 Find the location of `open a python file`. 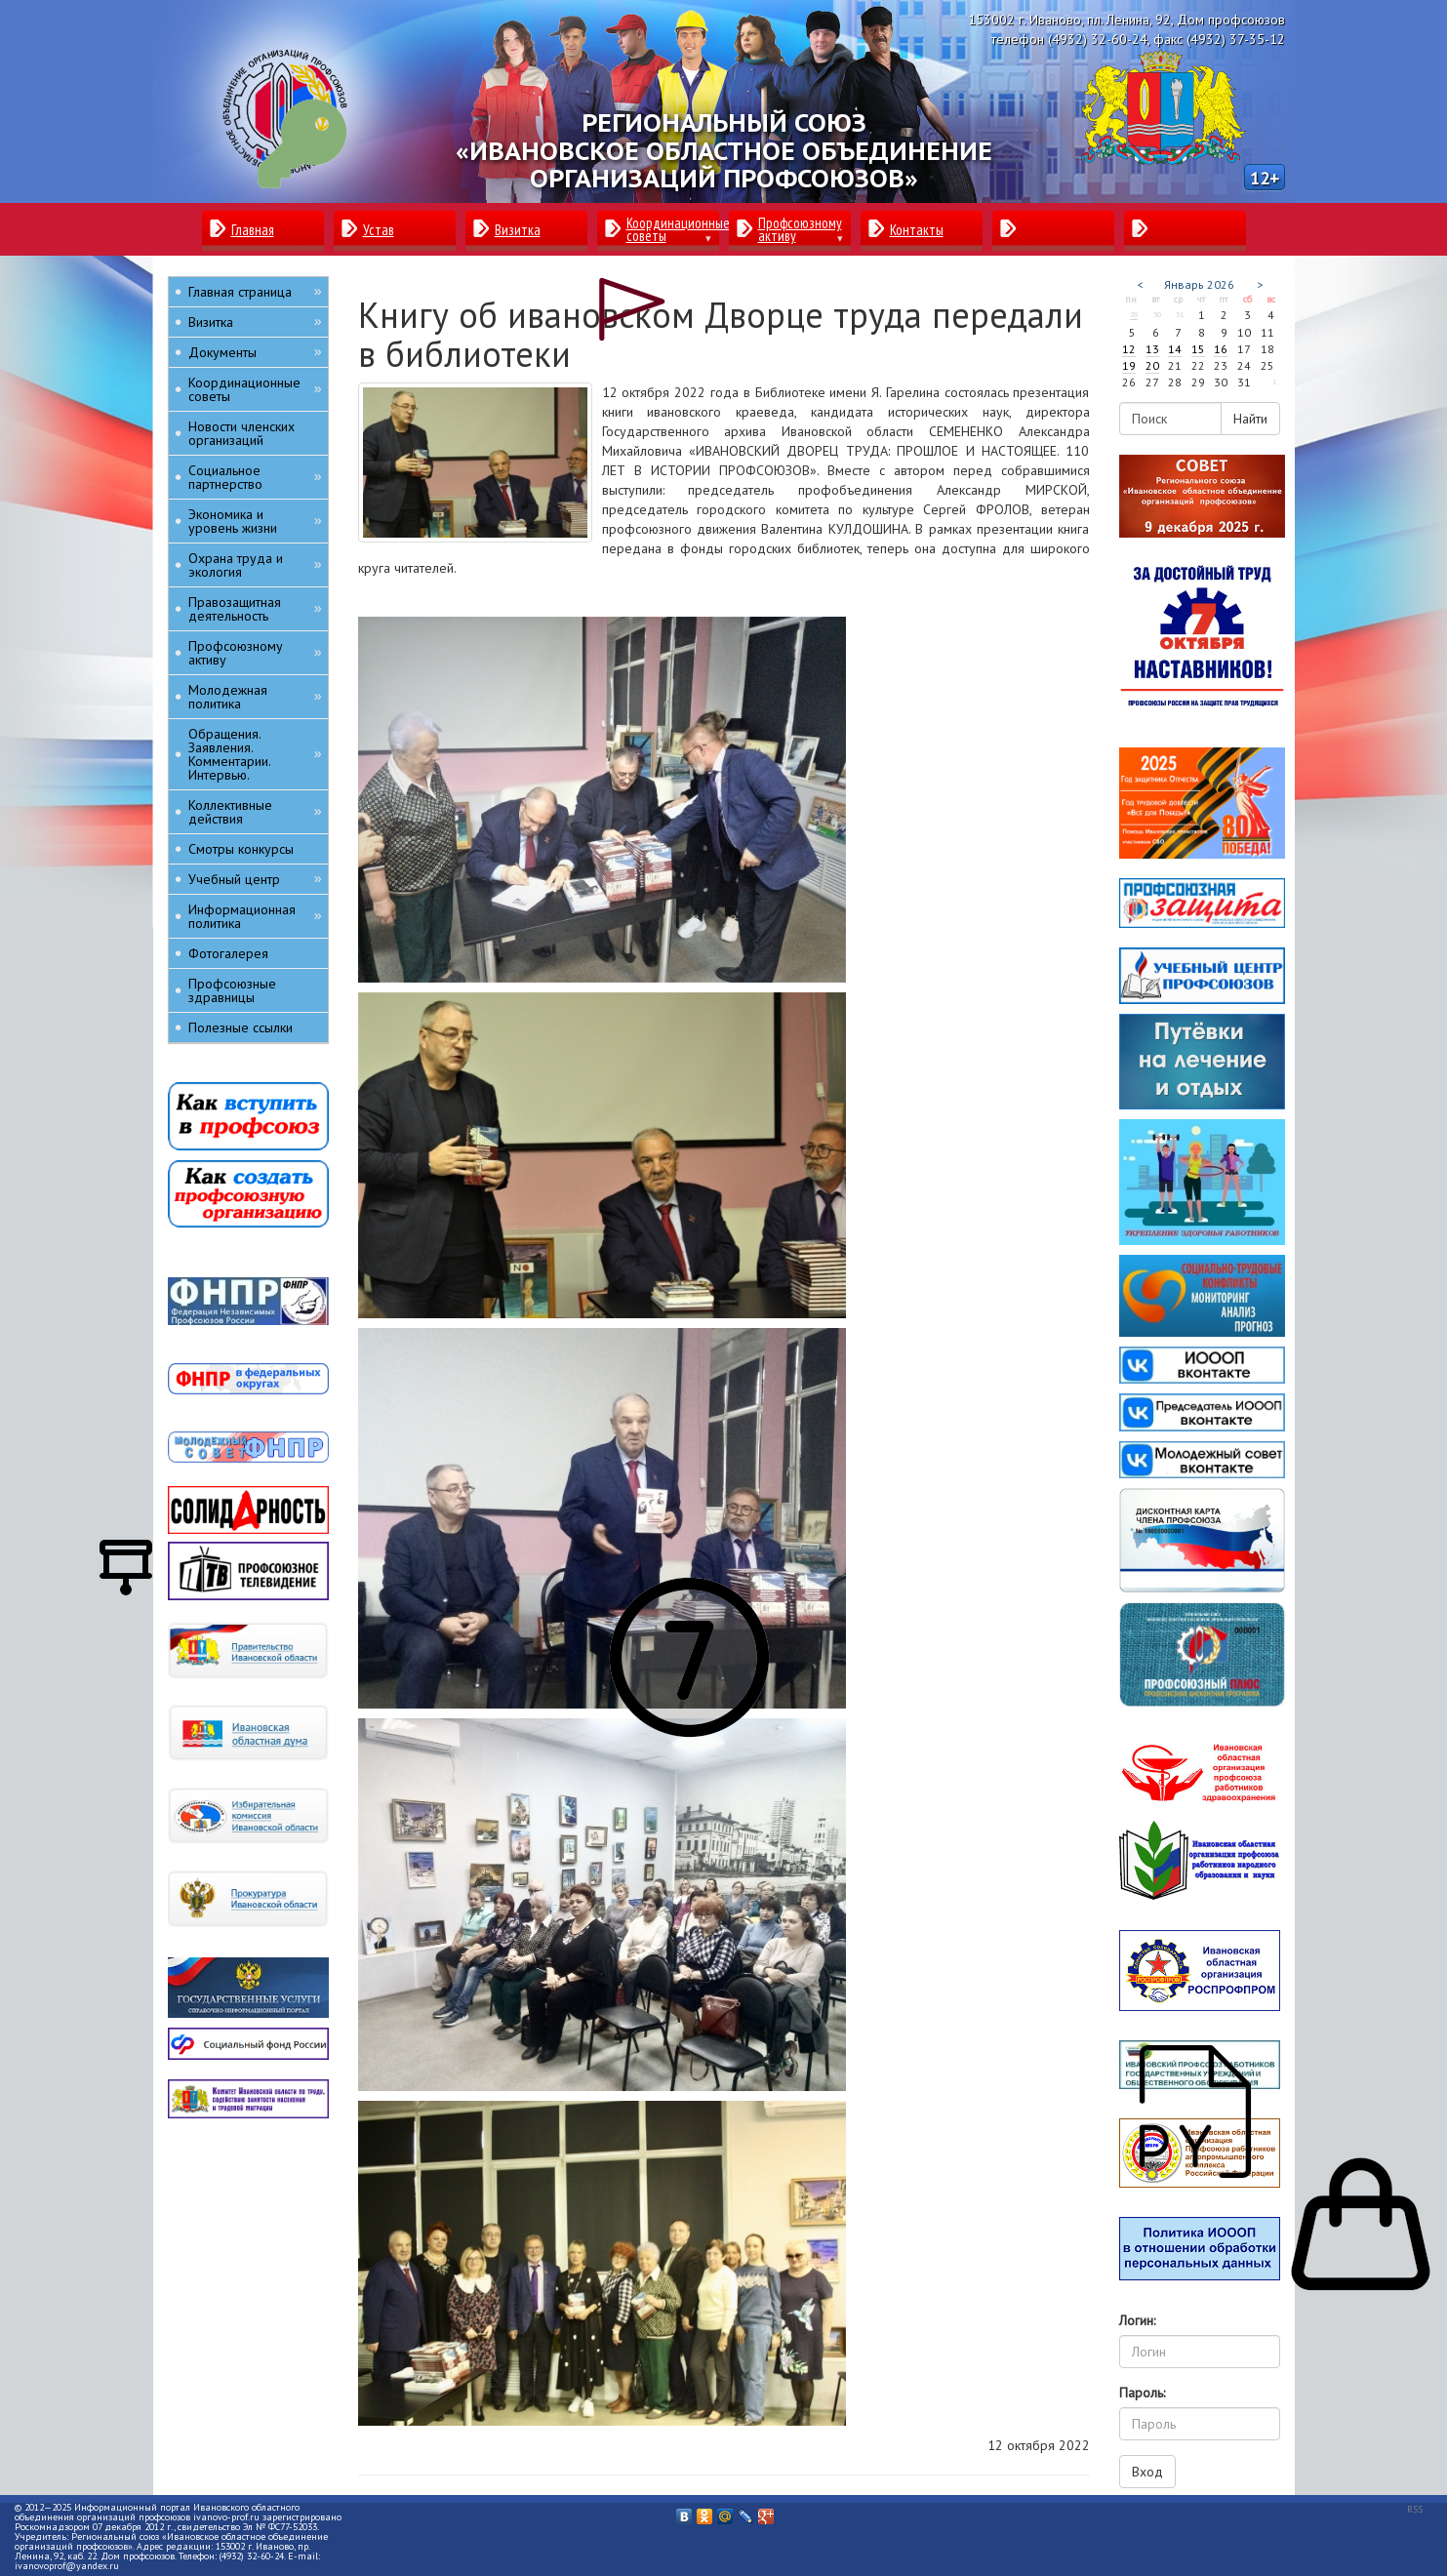

open a python file is located at coordinates (1195, 2112).